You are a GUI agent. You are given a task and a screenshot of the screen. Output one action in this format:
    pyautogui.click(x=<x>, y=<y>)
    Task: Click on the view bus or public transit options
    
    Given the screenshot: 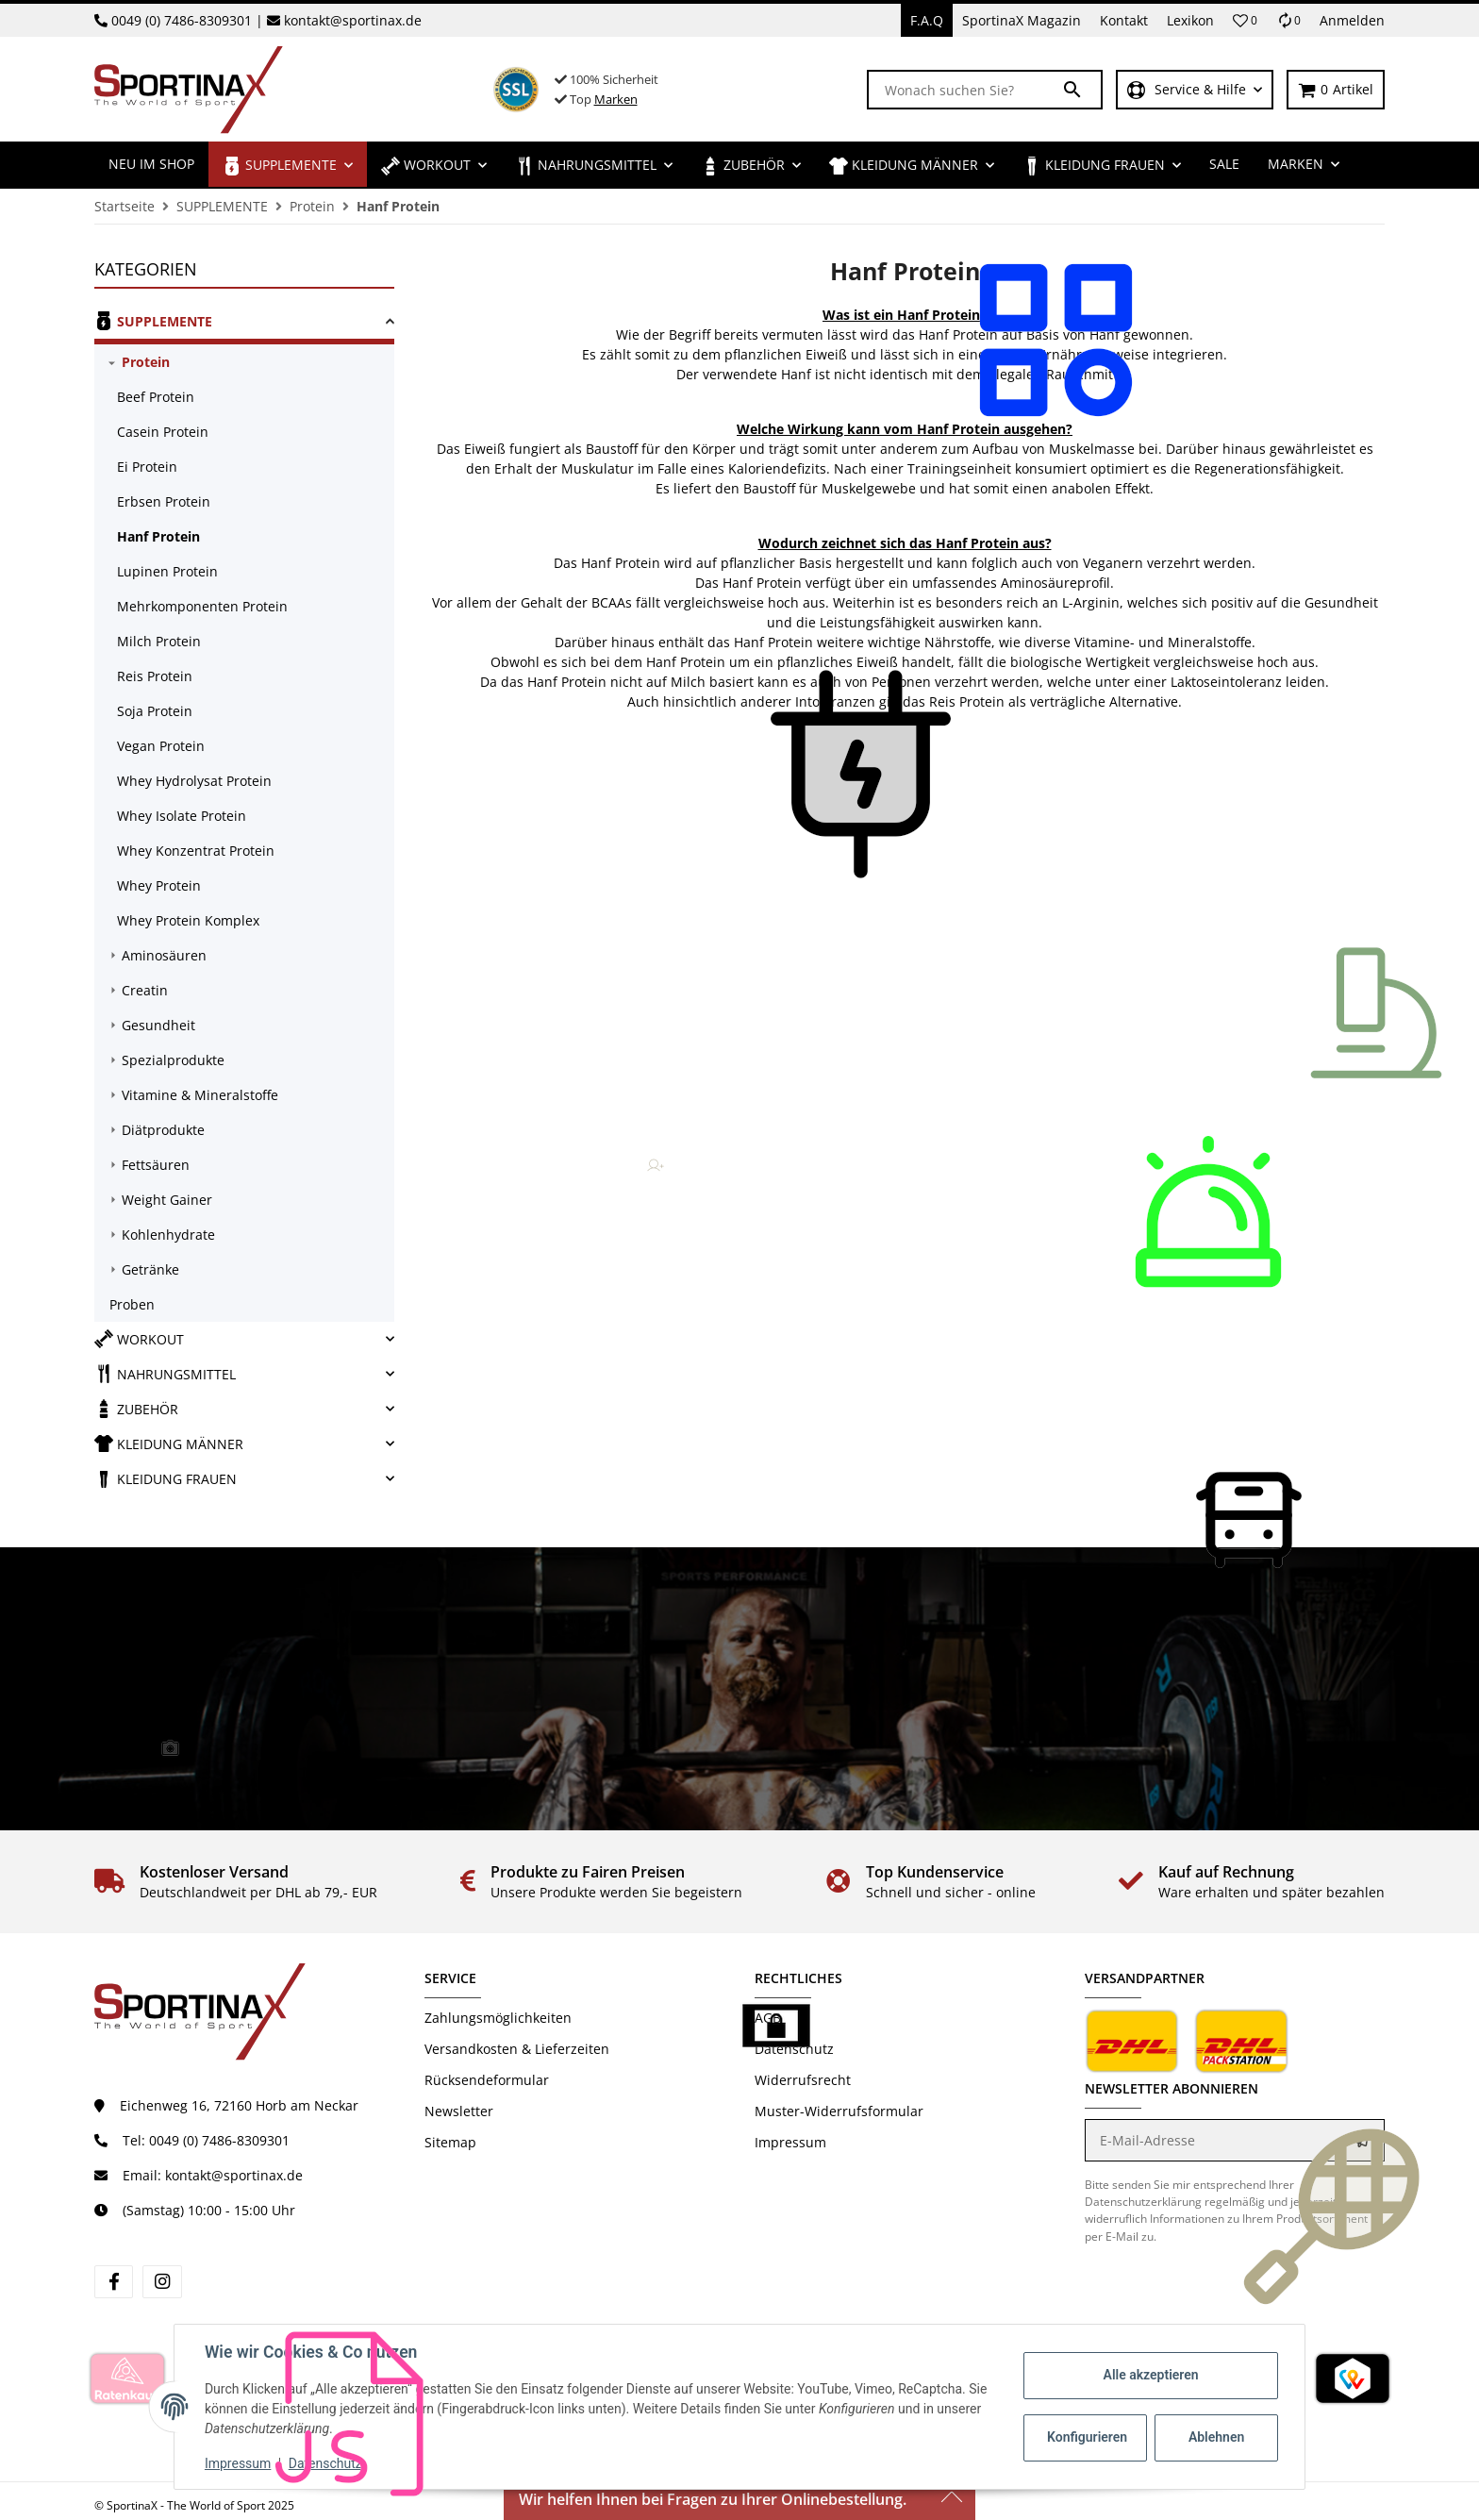 What is the action you would take?
    pyautogui.click(x=1249, y=1520)
    